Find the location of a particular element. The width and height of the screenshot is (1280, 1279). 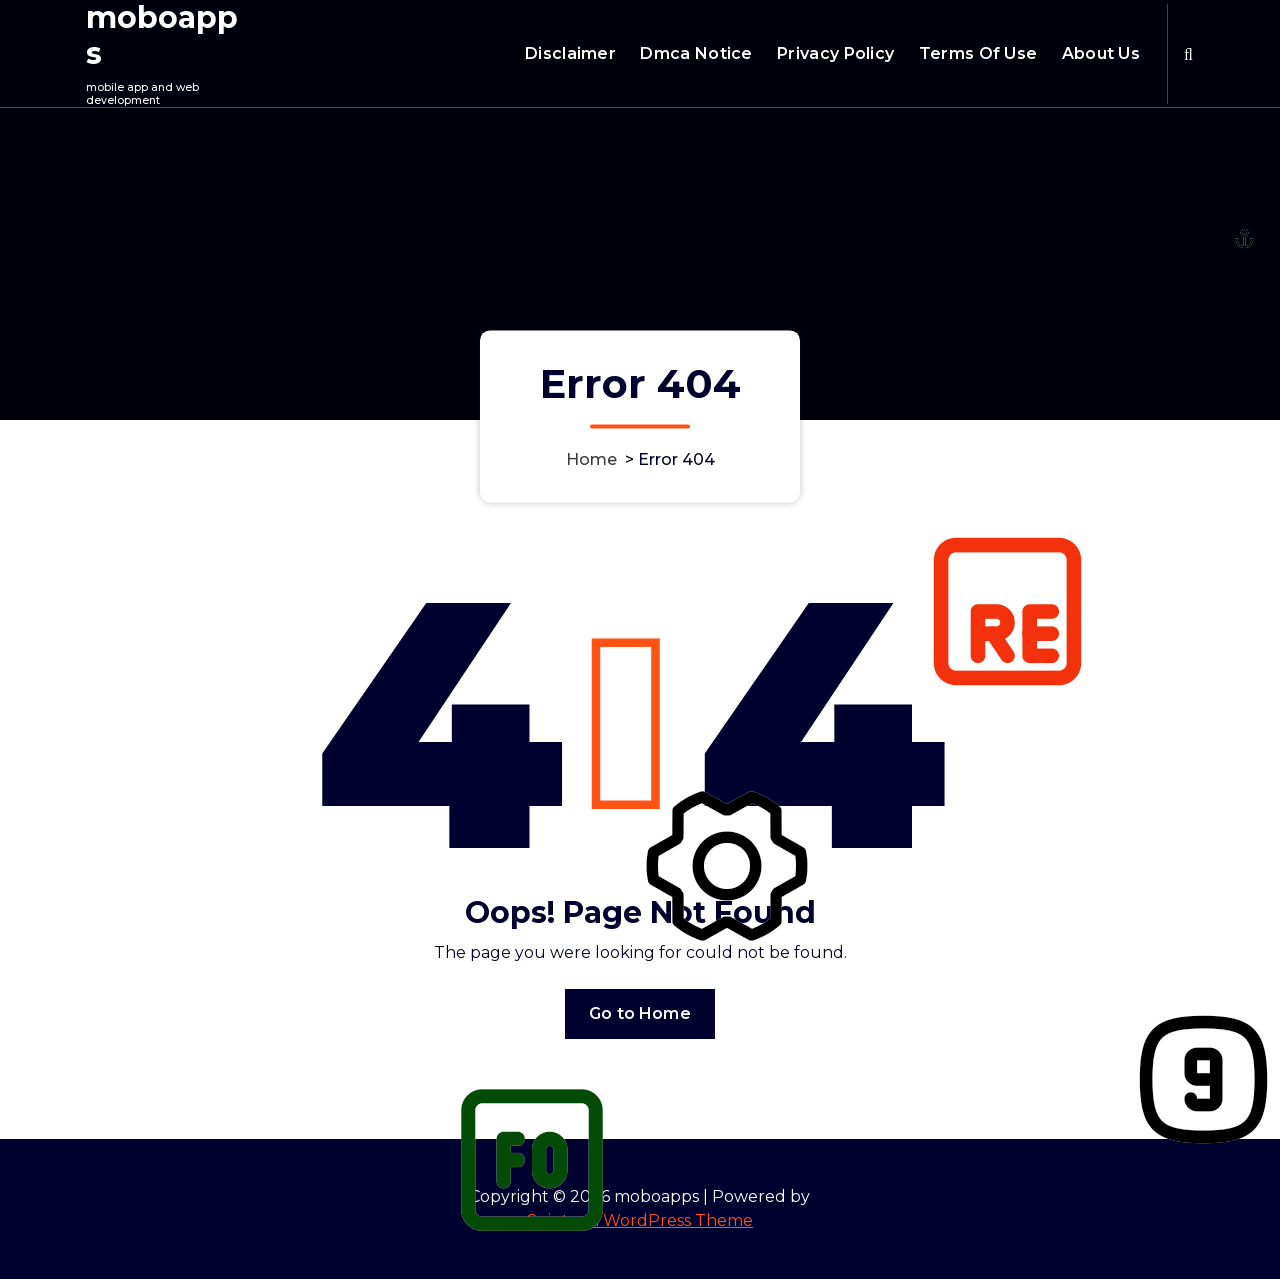

ReasonML programming language logo is located at coordinates (1007, 611).